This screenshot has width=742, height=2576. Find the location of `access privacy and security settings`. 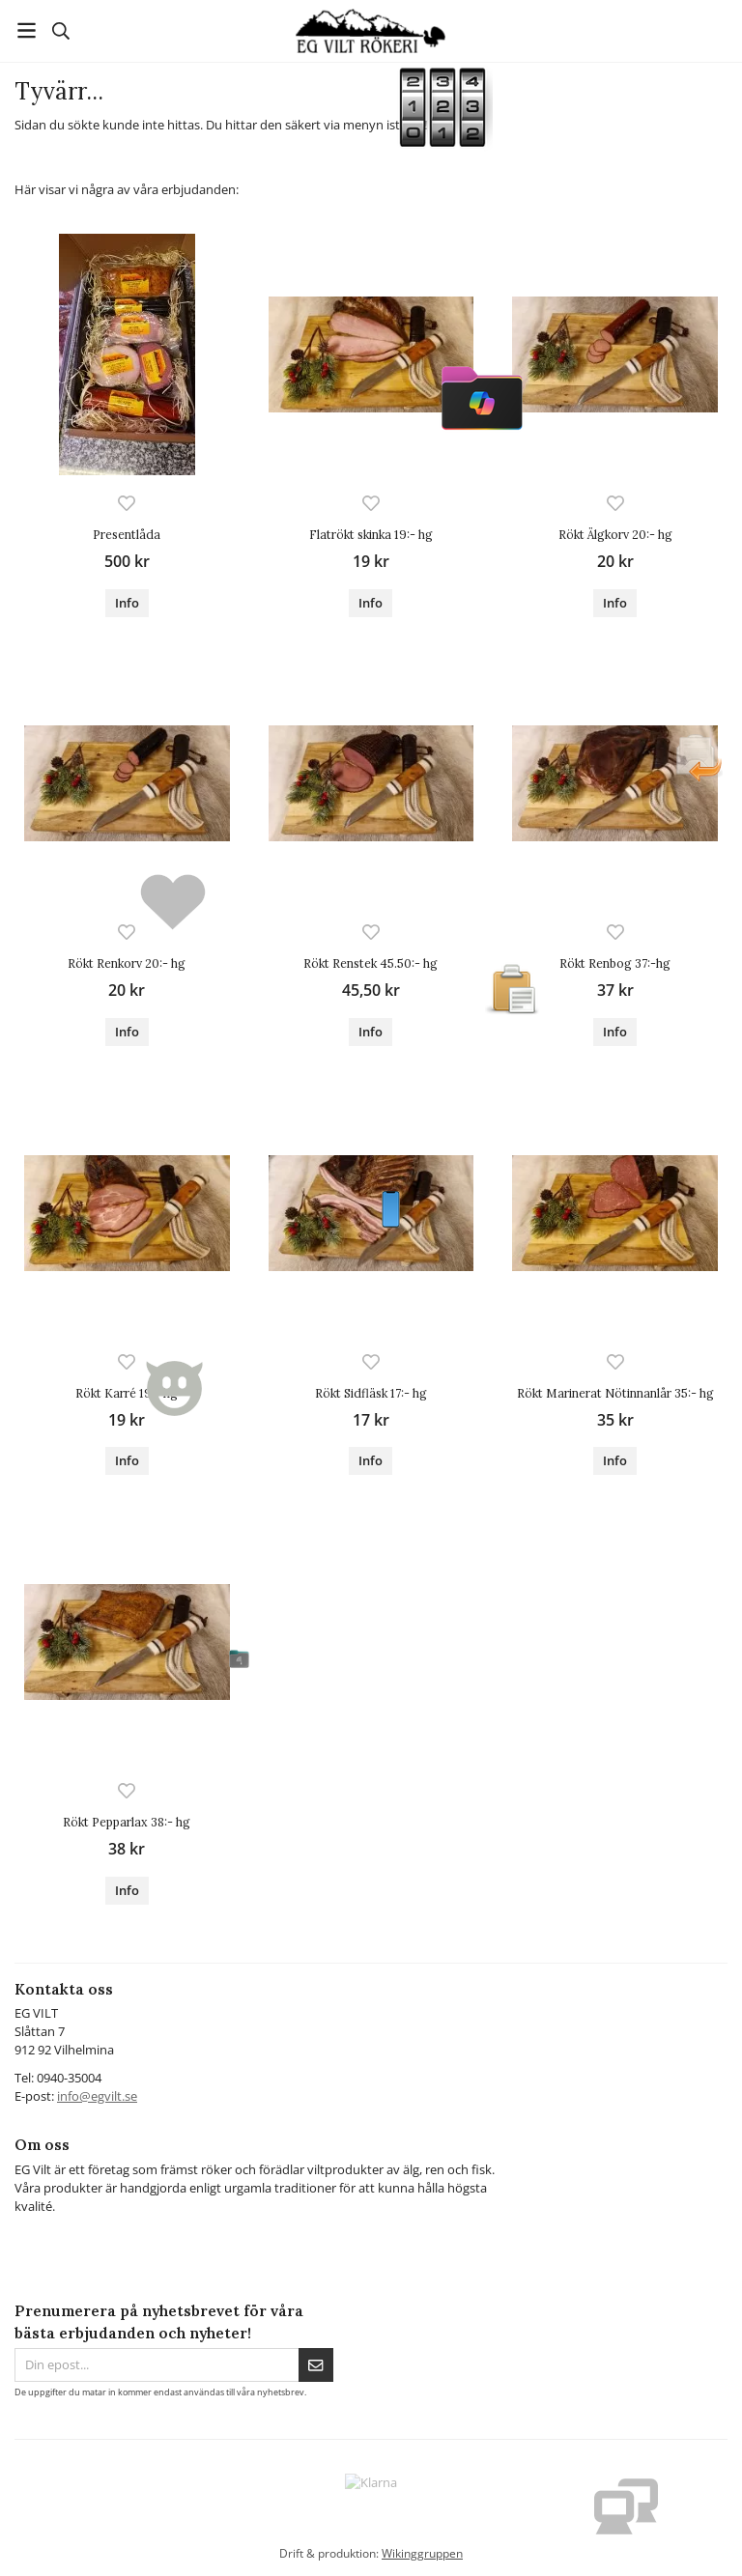

access privacy and security settings is located at coordinates (442, 108).